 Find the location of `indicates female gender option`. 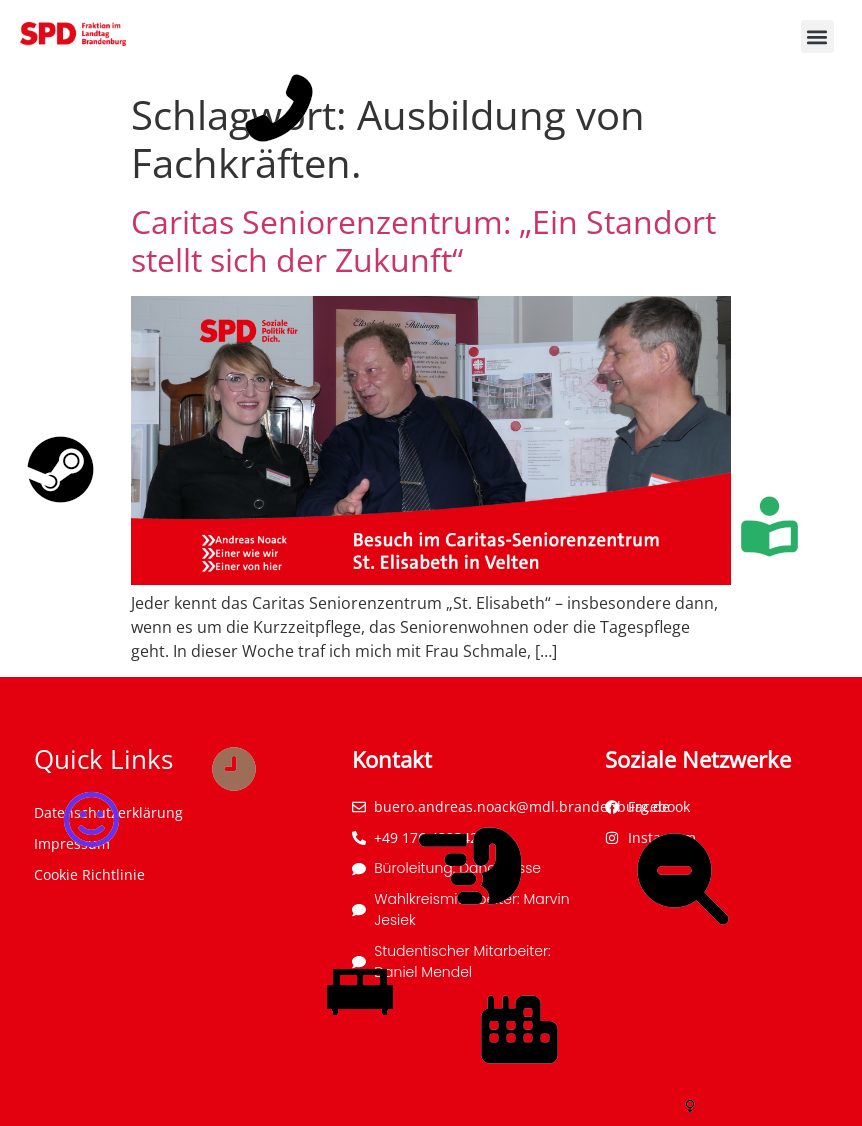

indicates female gender option is located at coordinates (690, 1106).